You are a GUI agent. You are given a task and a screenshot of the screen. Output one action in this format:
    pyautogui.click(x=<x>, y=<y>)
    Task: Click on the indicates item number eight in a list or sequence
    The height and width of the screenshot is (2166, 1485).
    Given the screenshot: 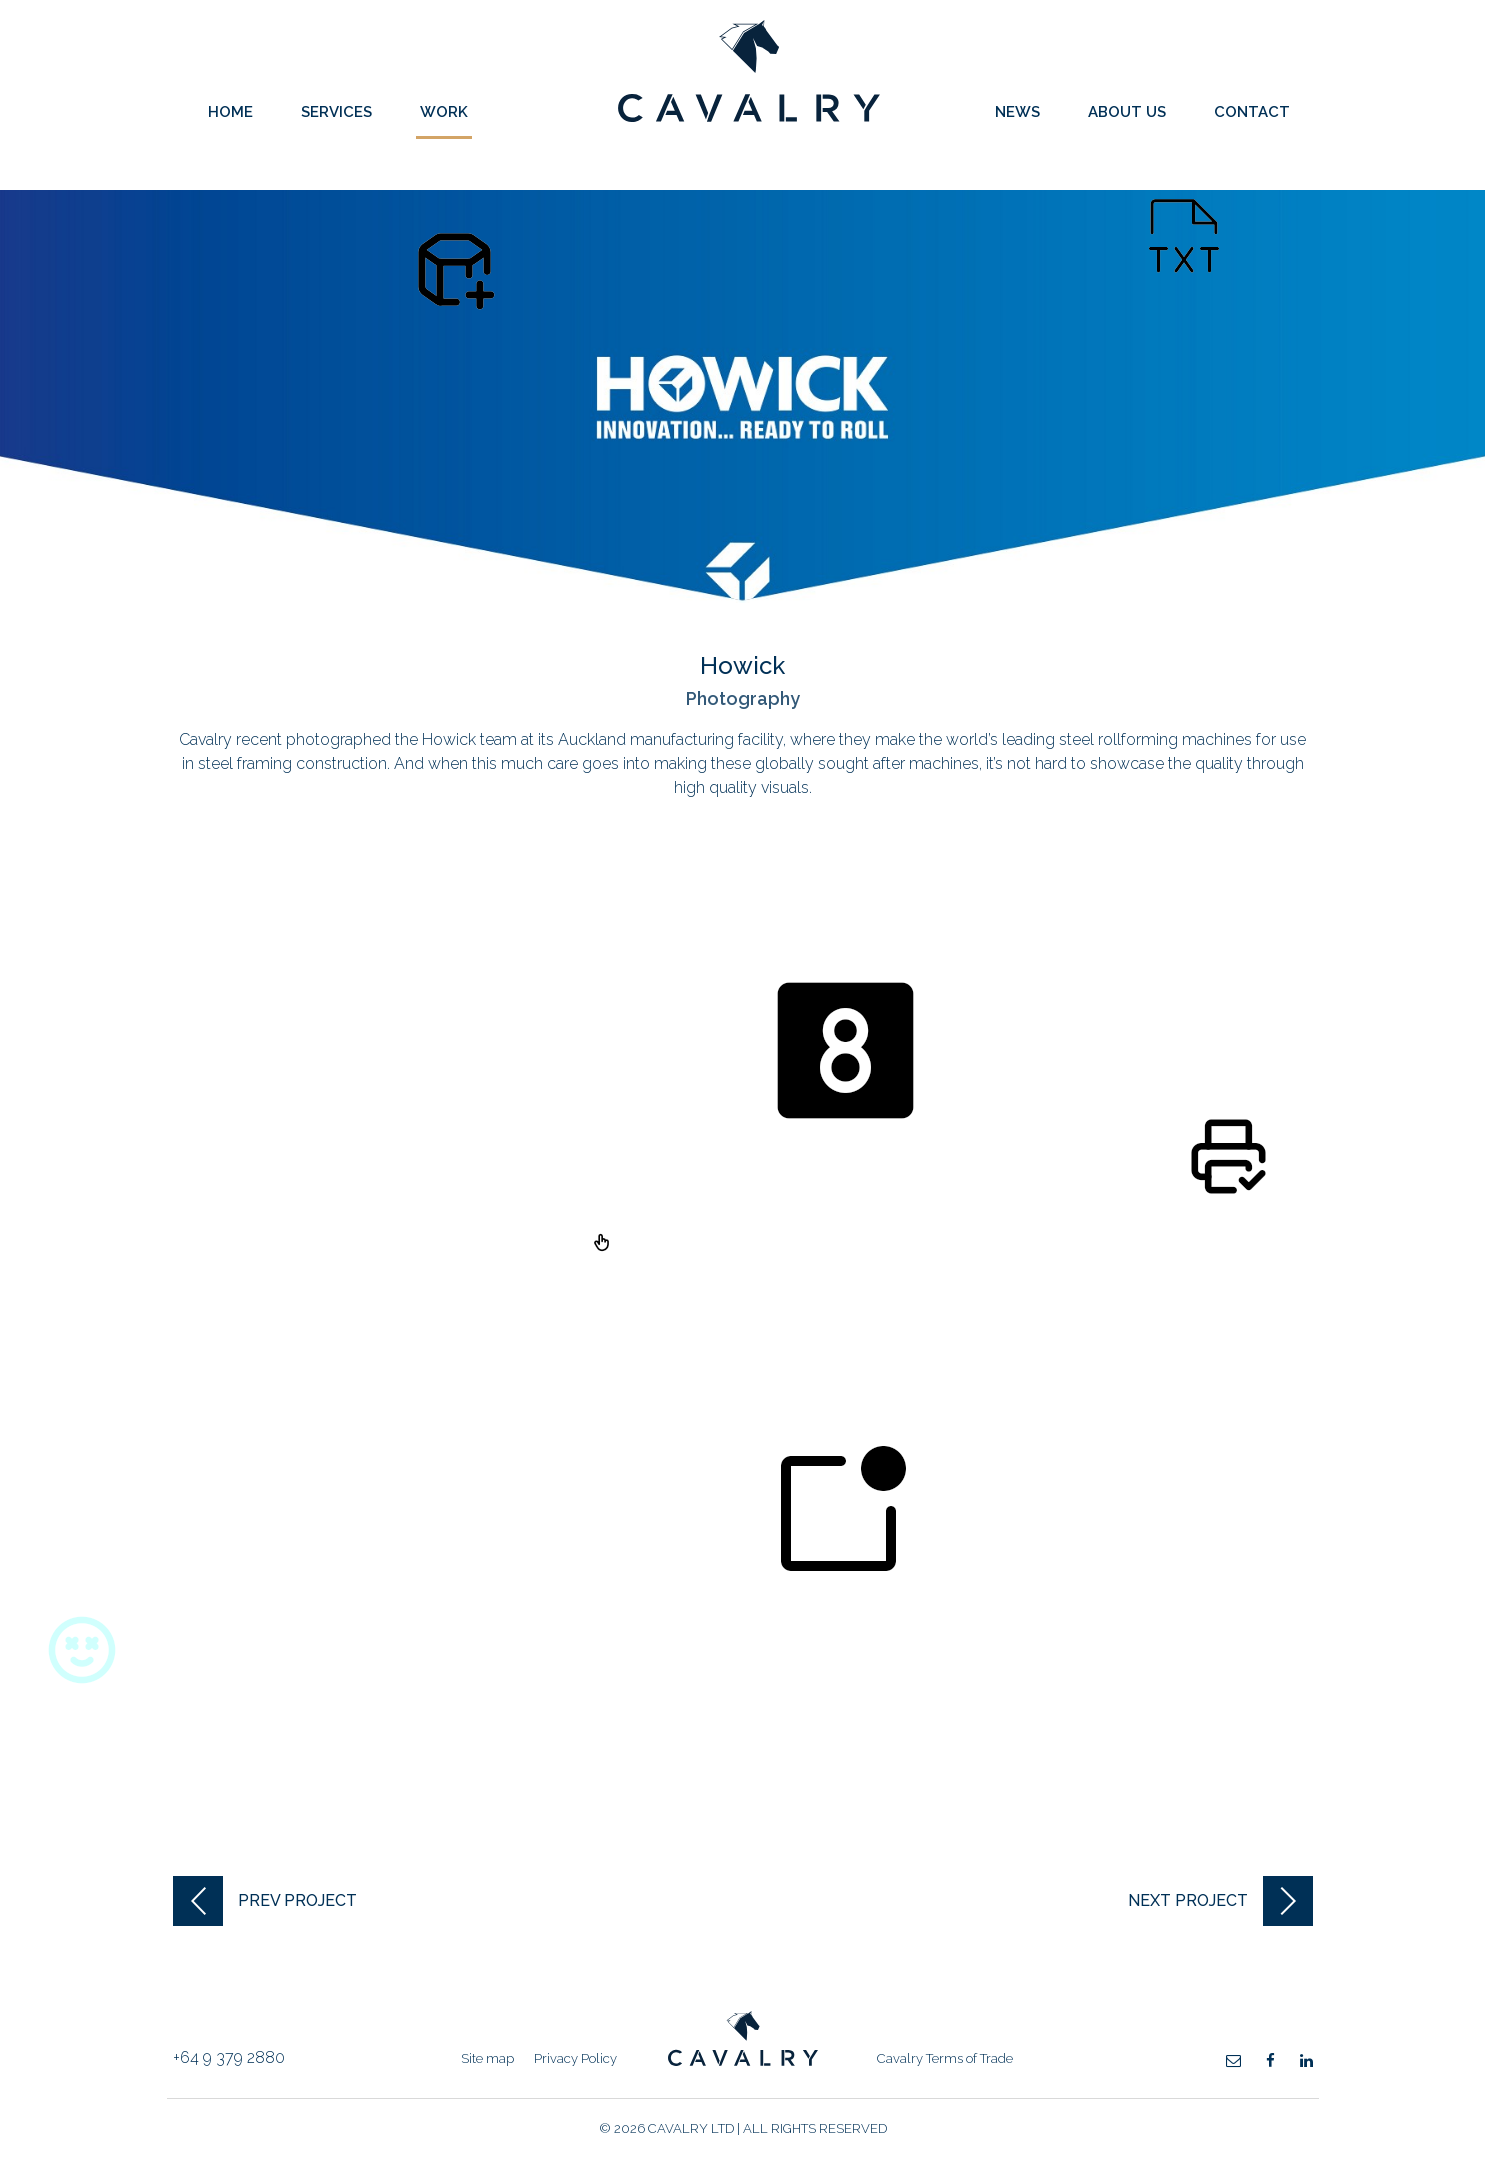 What is the action you would take?
    pyautogui.click(x=845, y=1050)
    